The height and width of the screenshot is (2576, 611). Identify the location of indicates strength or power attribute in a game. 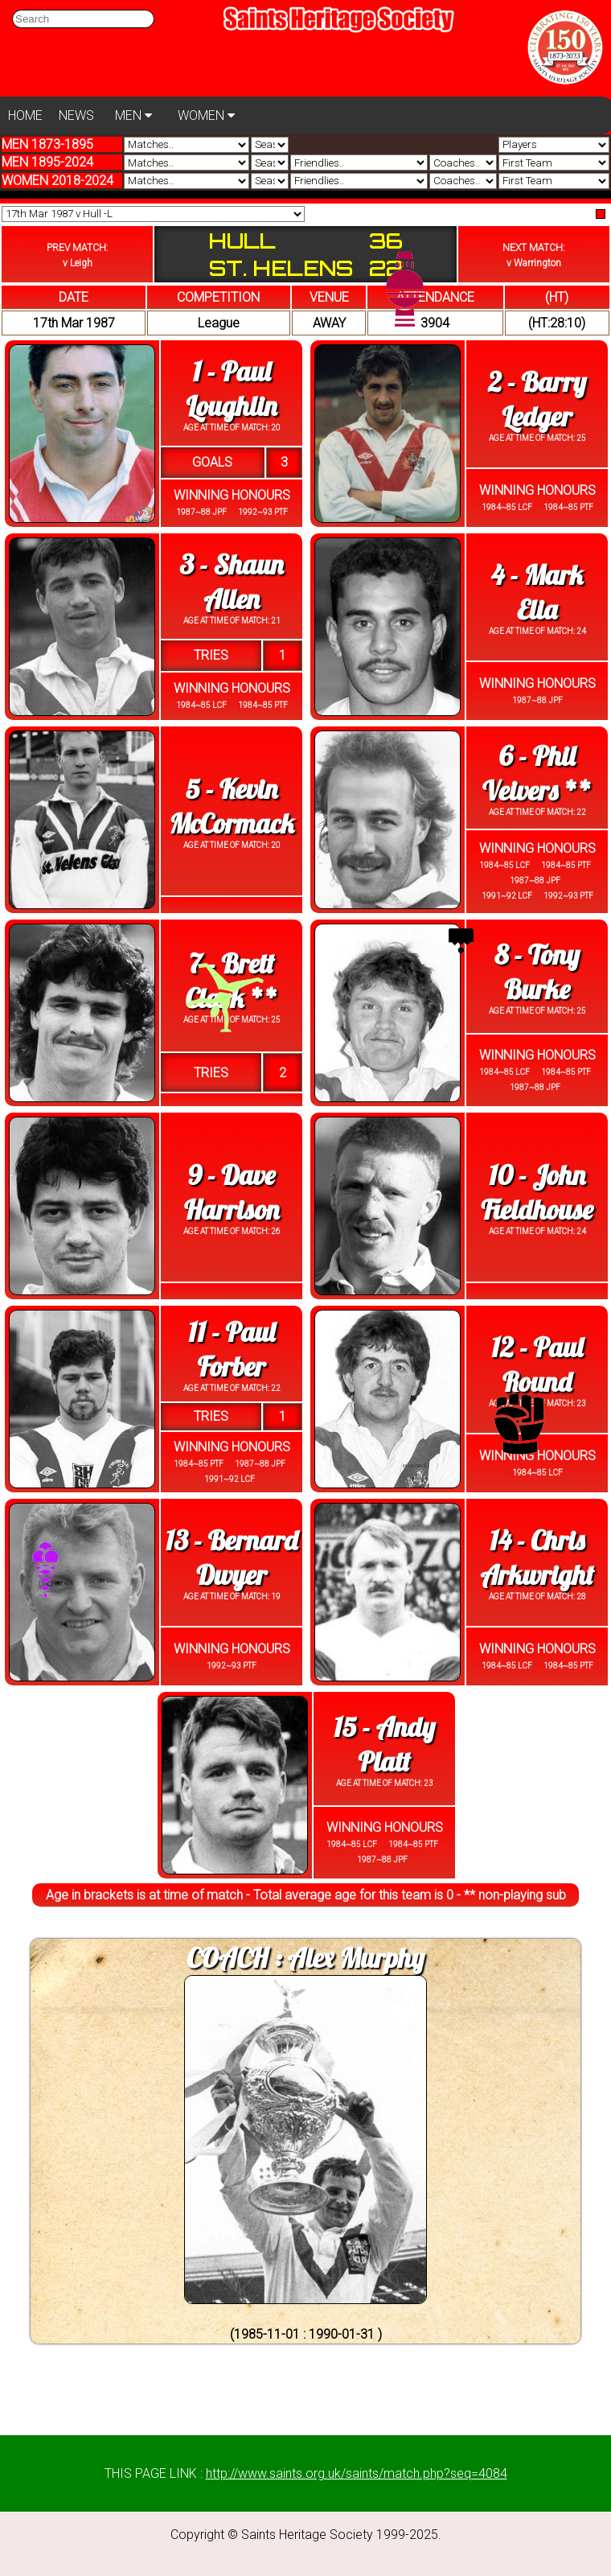
(519, 1424).